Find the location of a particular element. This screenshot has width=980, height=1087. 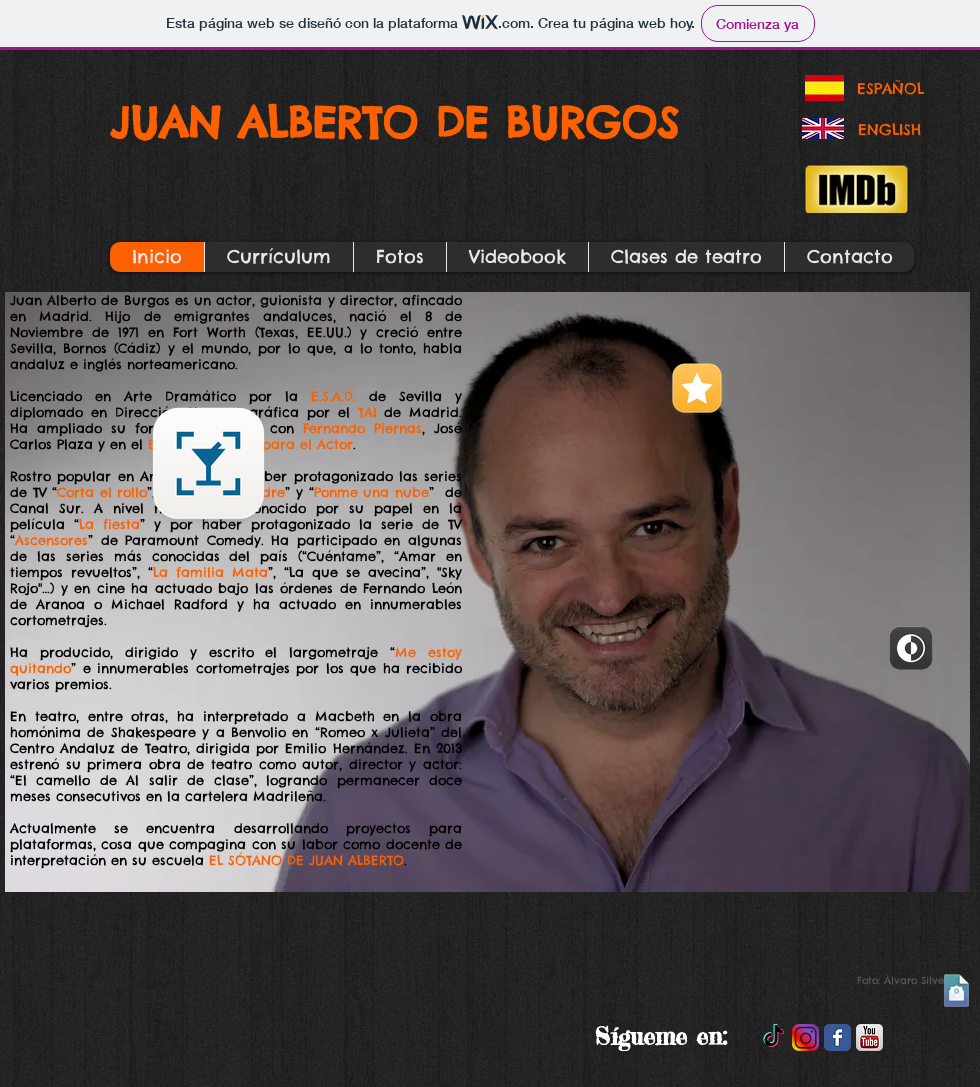

set default applications preferences is located at coordinates (697, 389).